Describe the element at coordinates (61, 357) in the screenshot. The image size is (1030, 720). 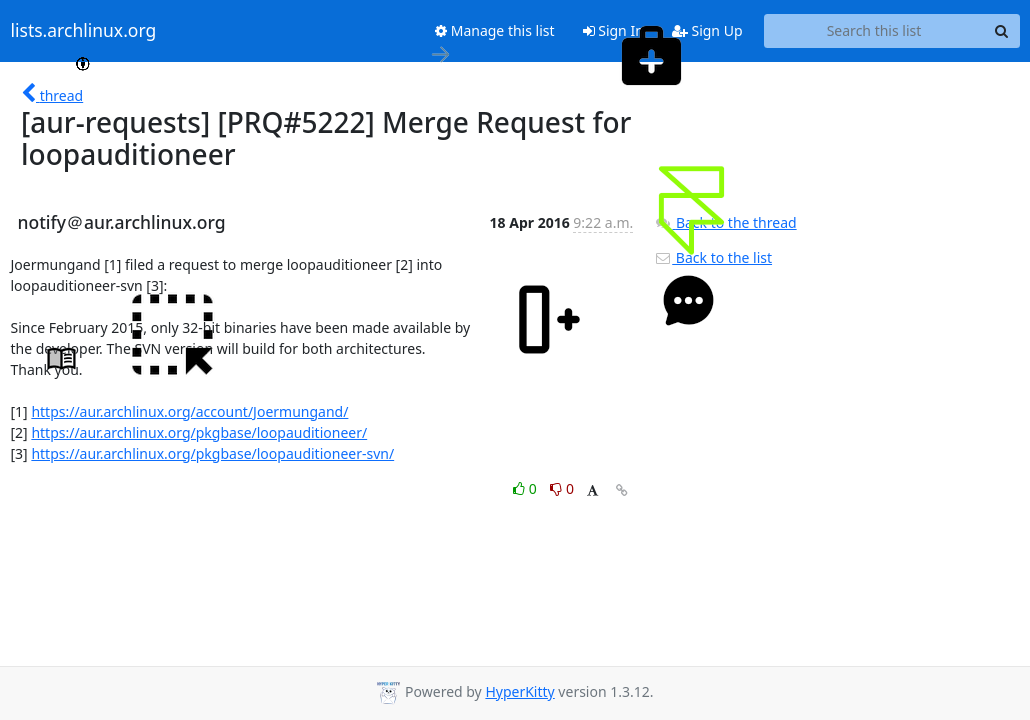
I see `open menu or documentation` at that location.